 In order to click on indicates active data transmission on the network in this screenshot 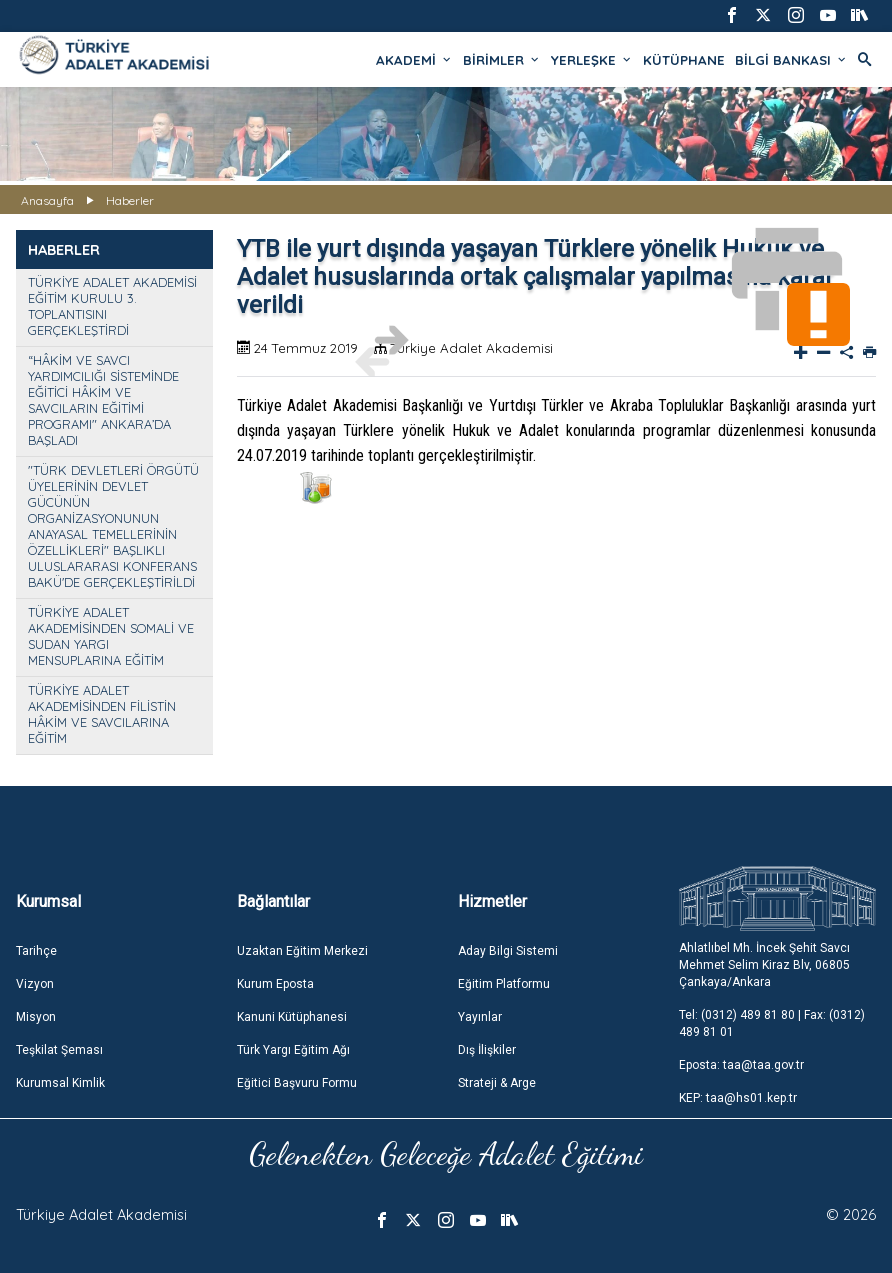, I will do `click(382, 351)`.